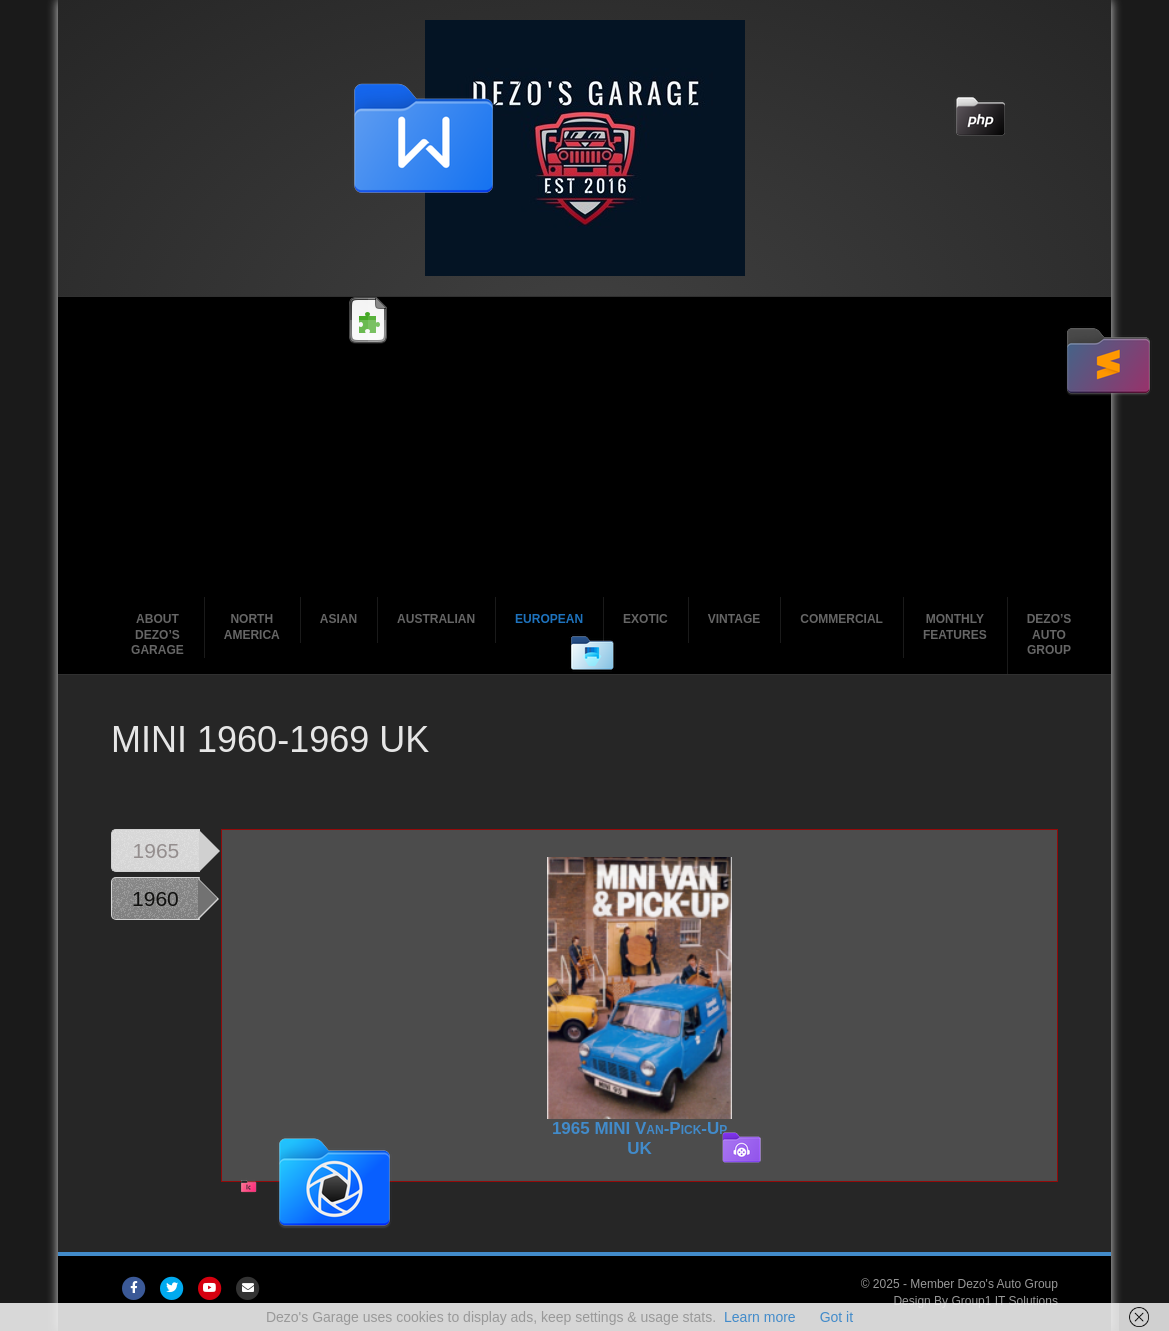  What do you see at coordinates (368, 320) in the screenshot?
I see `openoffice extension file type indicator` at bounding box center [368, 320].